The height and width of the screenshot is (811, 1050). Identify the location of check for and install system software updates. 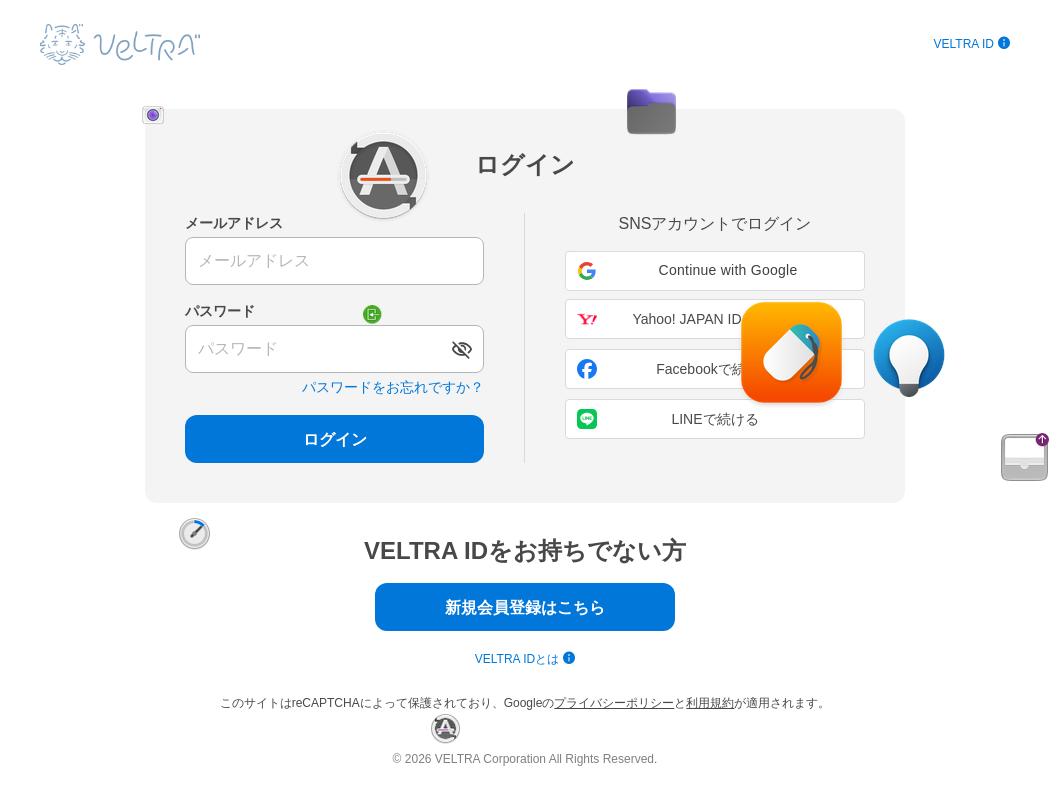
(383, 175).